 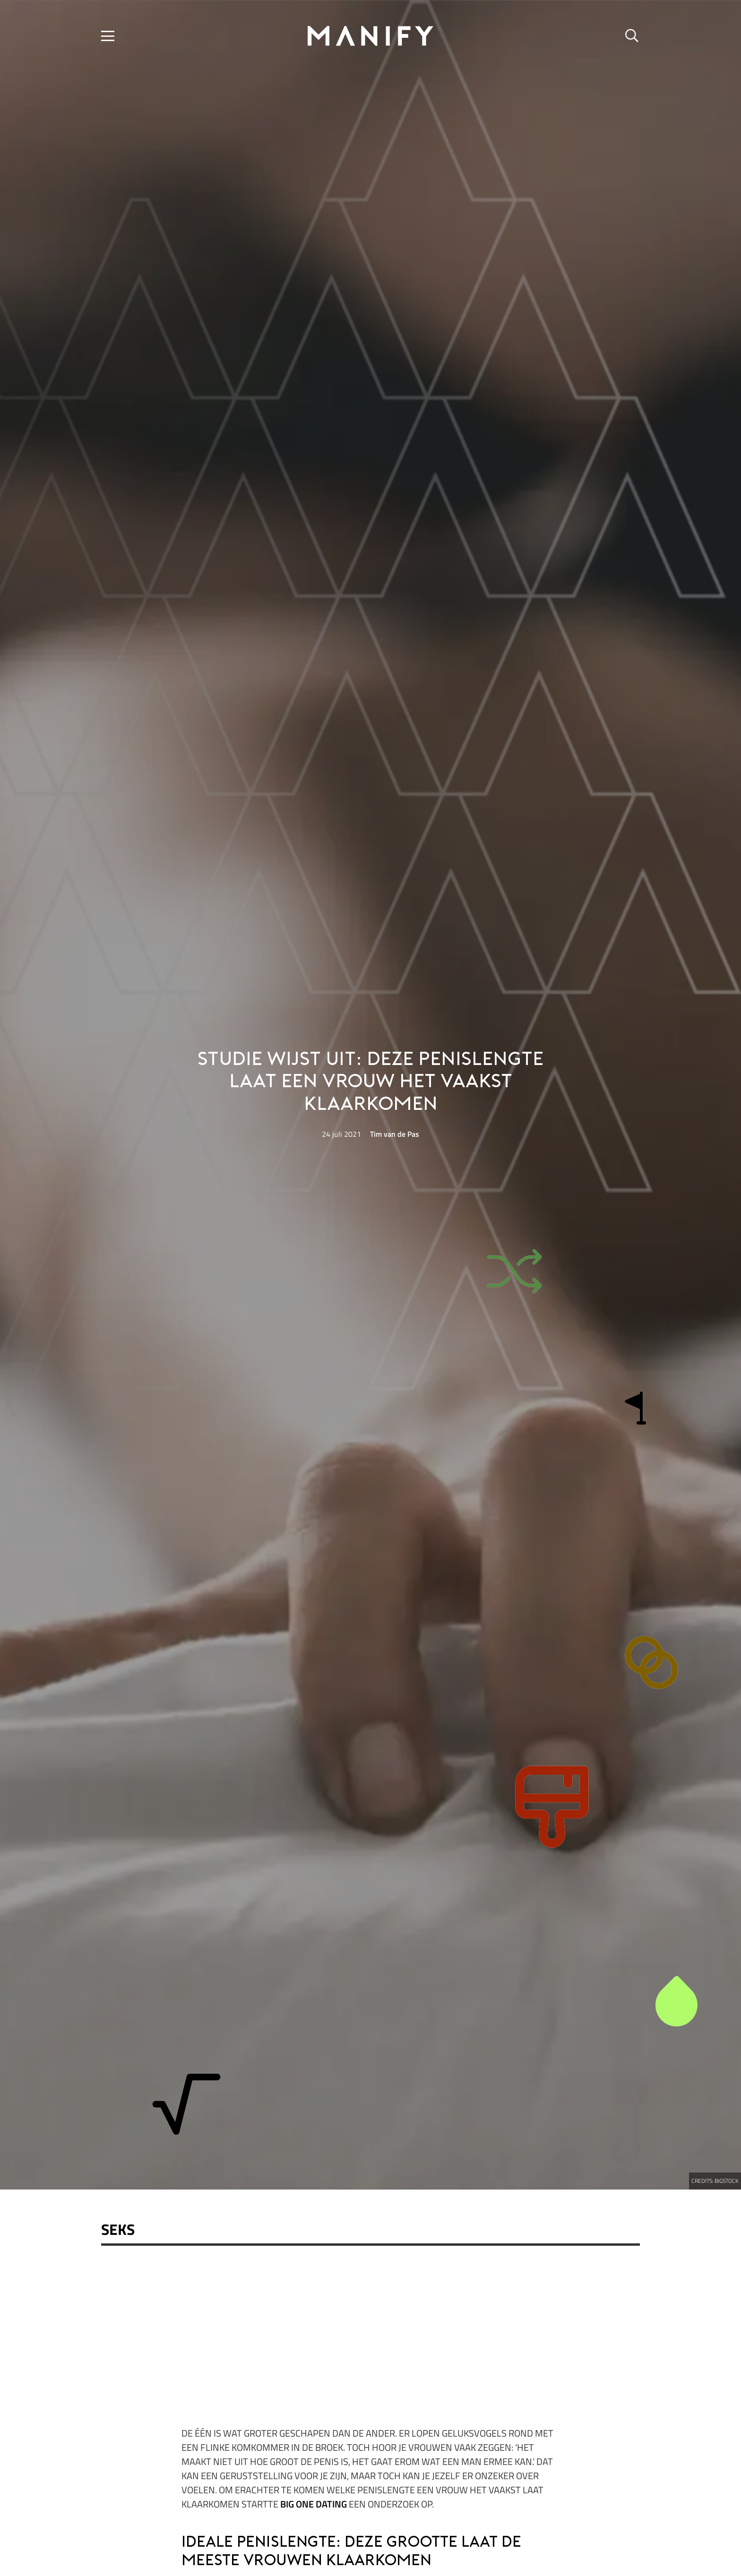 What do you see at coordinates (651, 1662) in the screenshot?
I see `view venn diagram or comparison chart` at bounding box center [651, 1662].